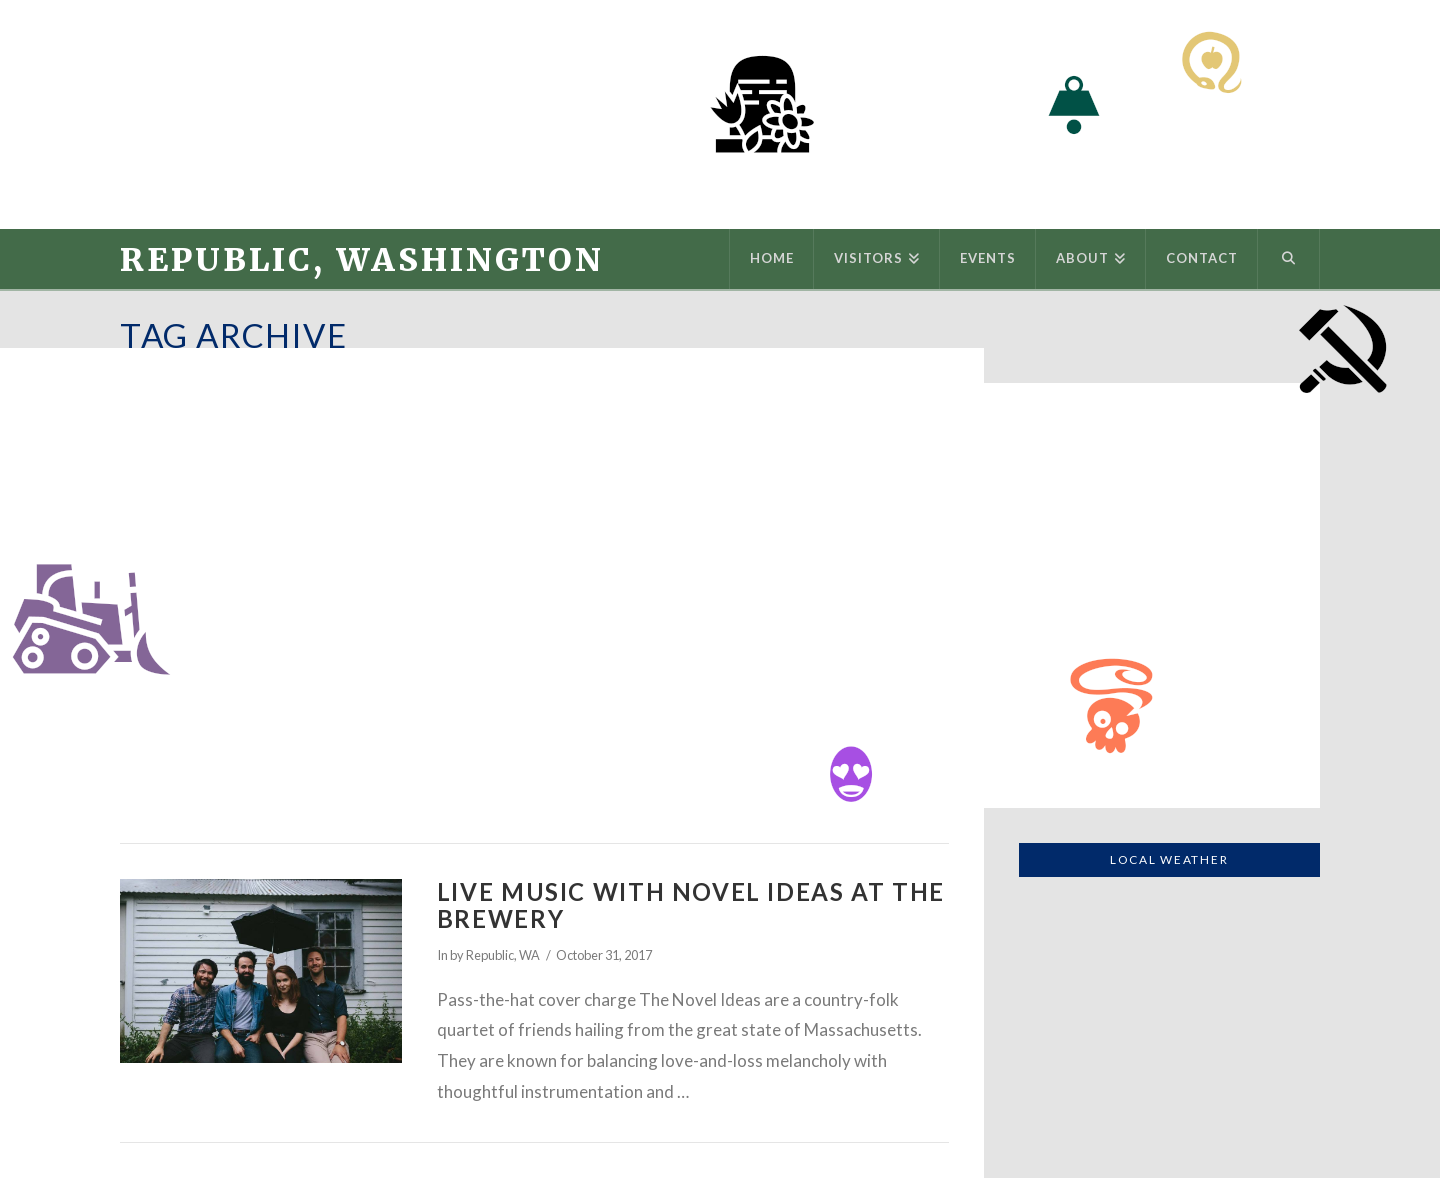 This screenshot has width=1440, height=1178. I want to click on indicates a dazed or confused game state, so click(1114, 706).